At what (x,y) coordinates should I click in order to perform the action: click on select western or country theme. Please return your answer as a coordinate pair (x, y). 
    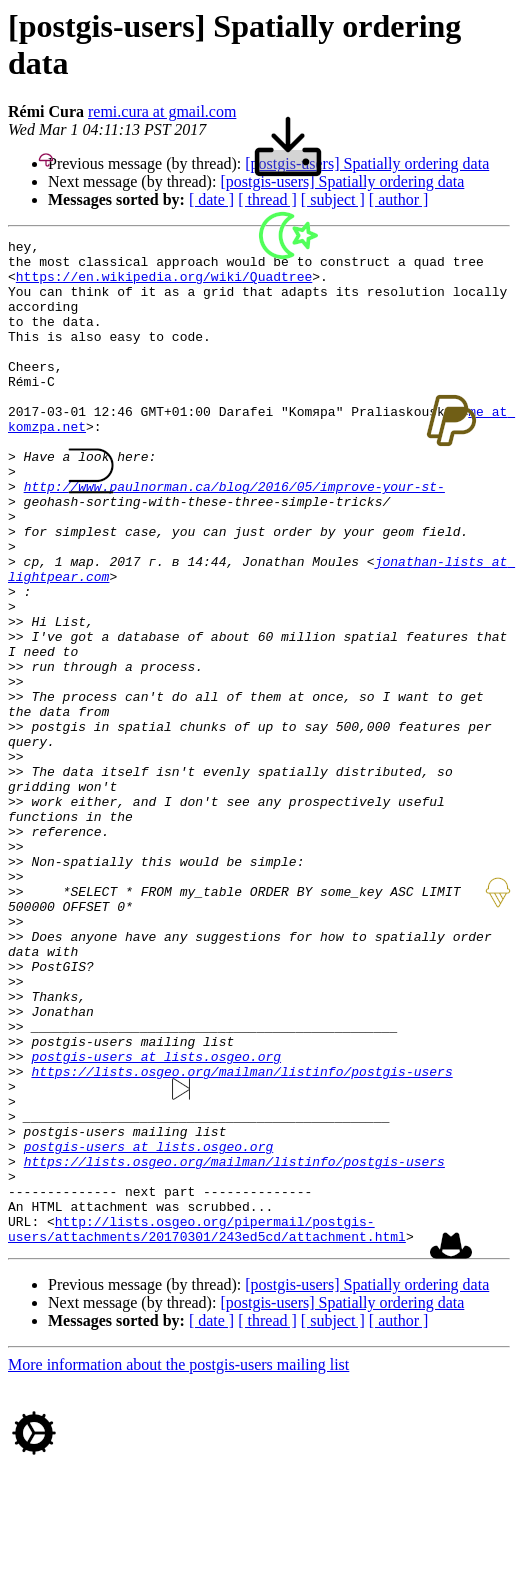
    Looking at the image, I should click on (451, 1247).